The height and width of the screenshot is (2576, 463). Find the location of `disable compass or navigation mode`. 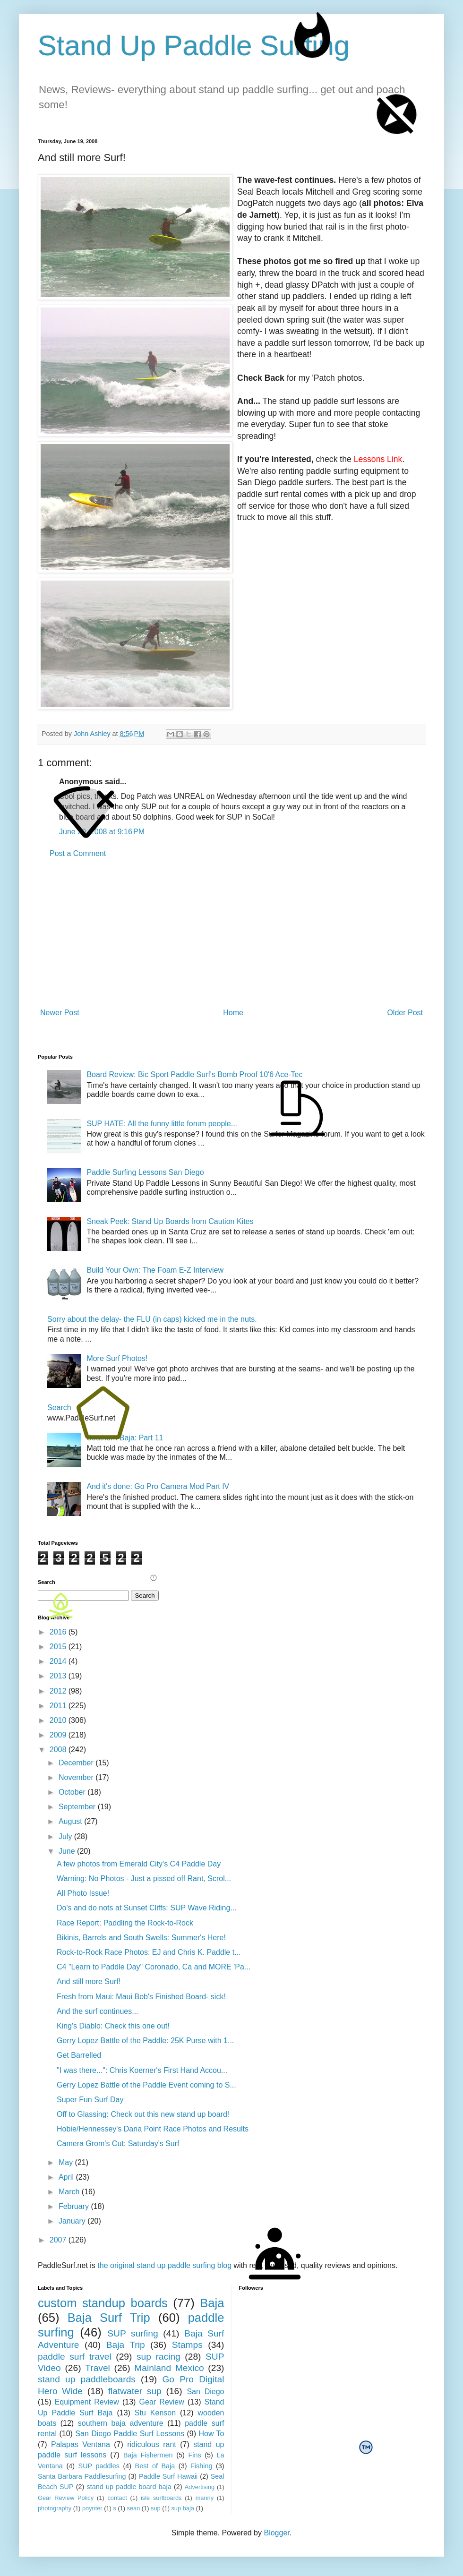

disable compass or navigation mode is located at coordinates (396, 114).